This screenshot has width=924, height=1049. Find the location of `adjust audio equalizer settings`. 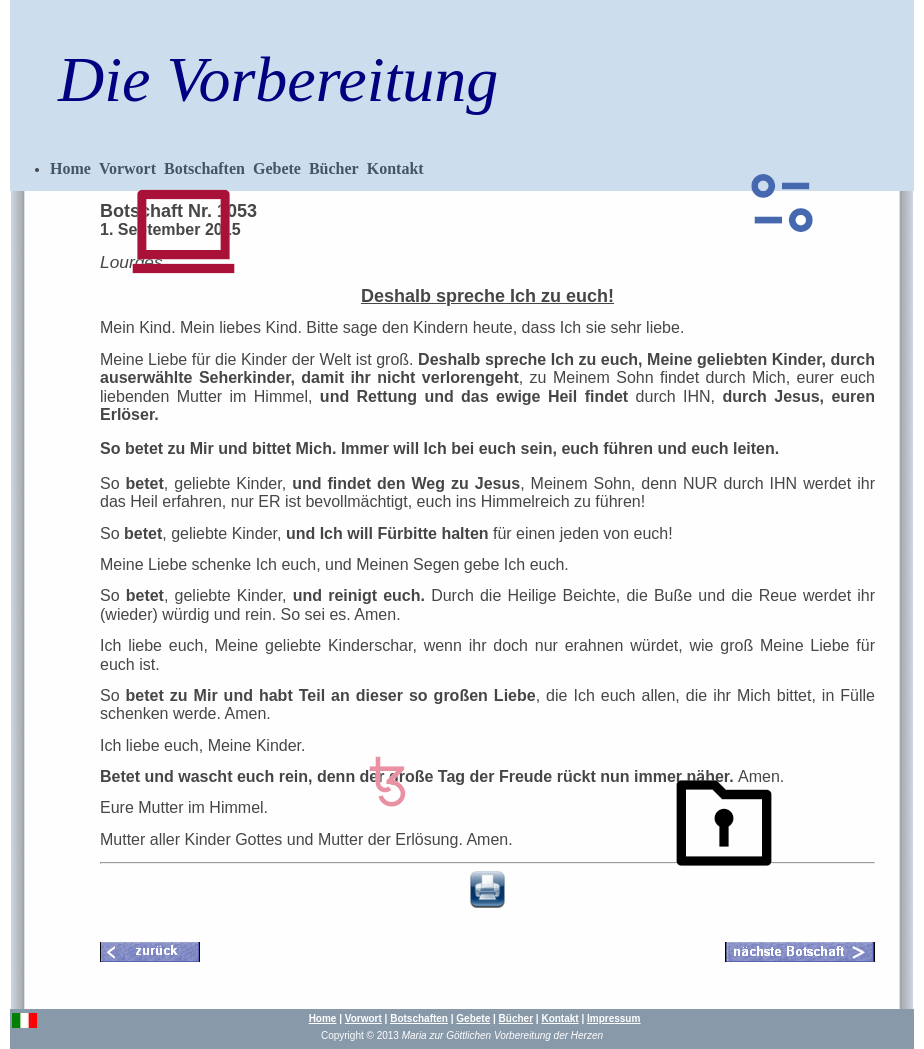

adjust audio equalizer settings is located at coordinates (782, 203).